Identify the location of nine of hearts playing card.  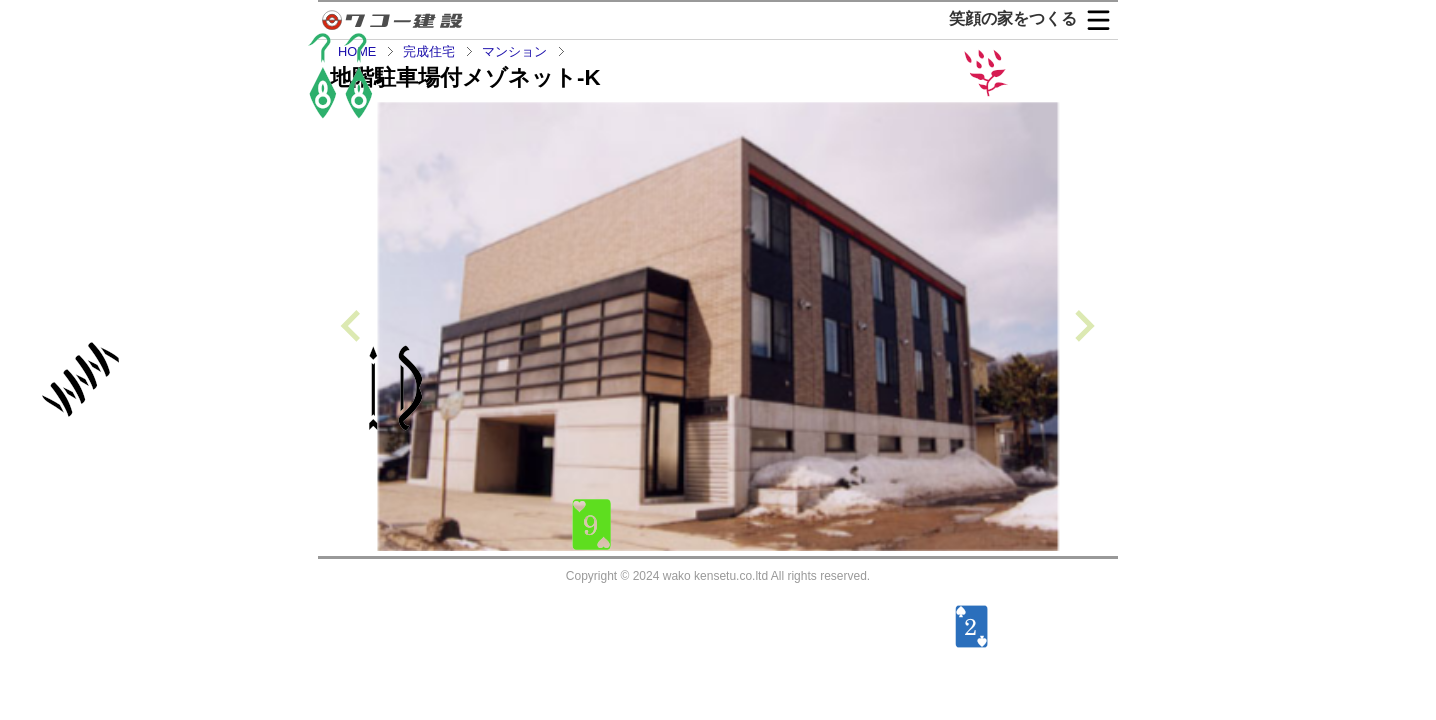
(591, 524).